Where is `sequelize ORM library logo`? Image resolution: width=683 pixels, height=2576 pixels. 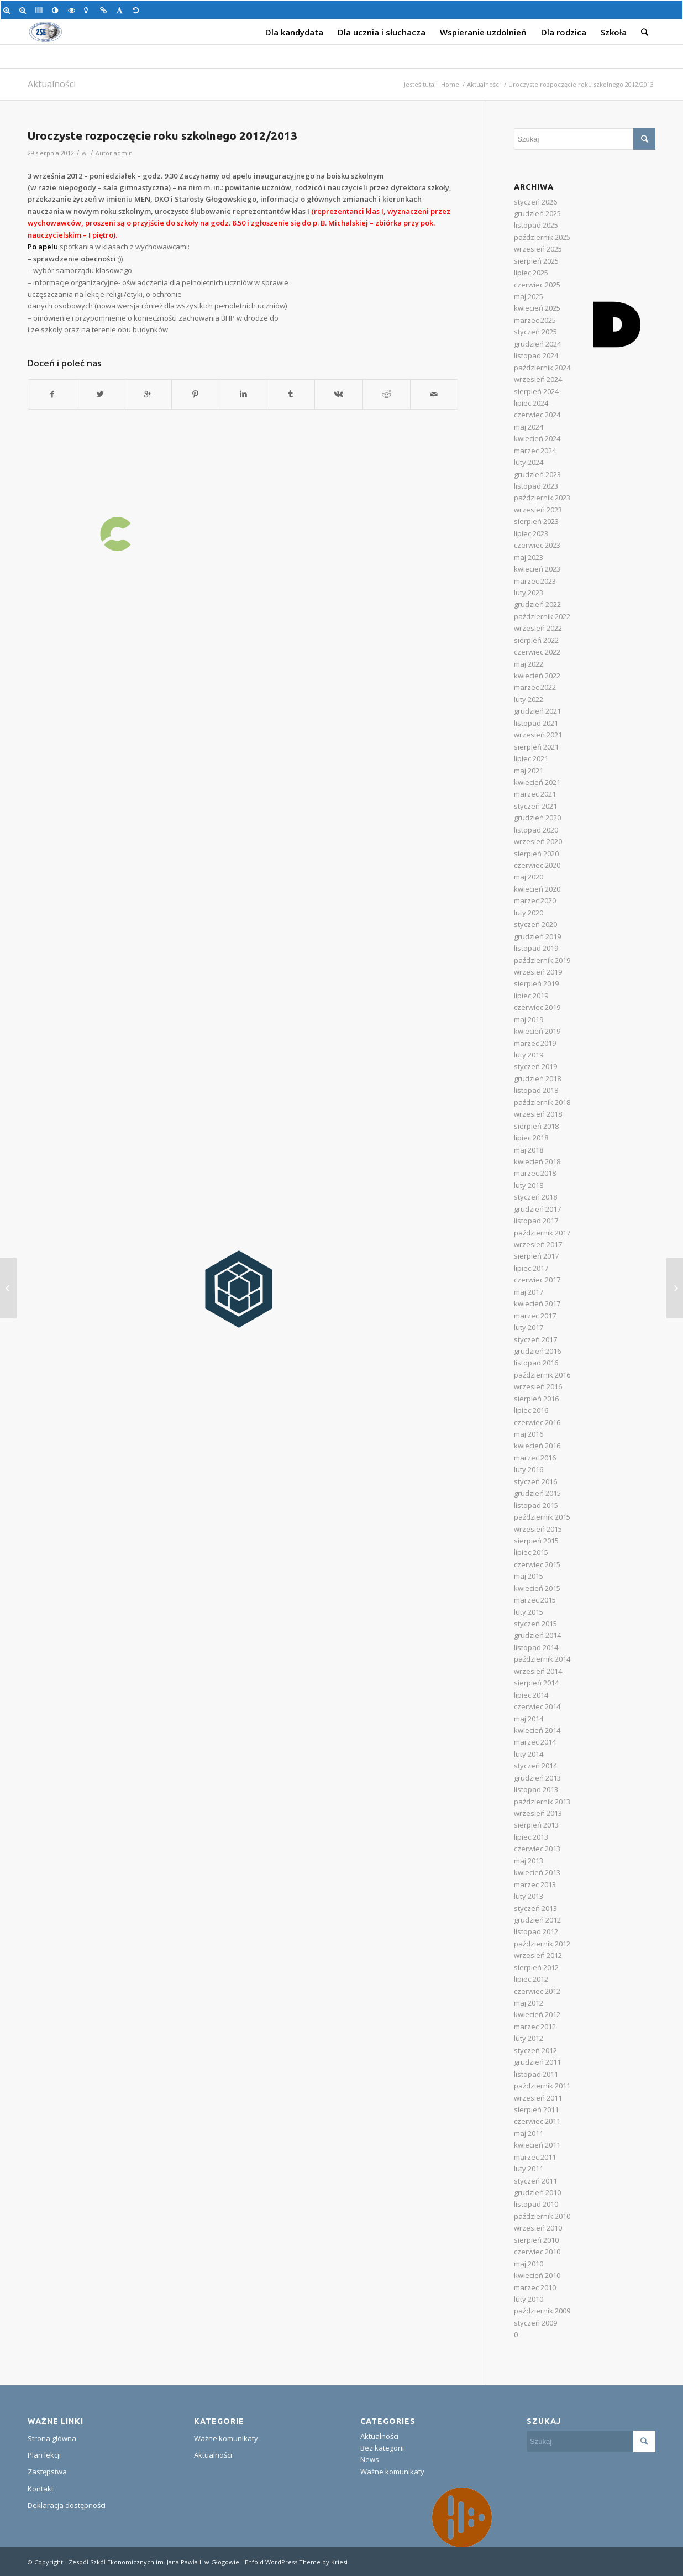 sequelize ORM library logo is located at coordinates (239, 1289).